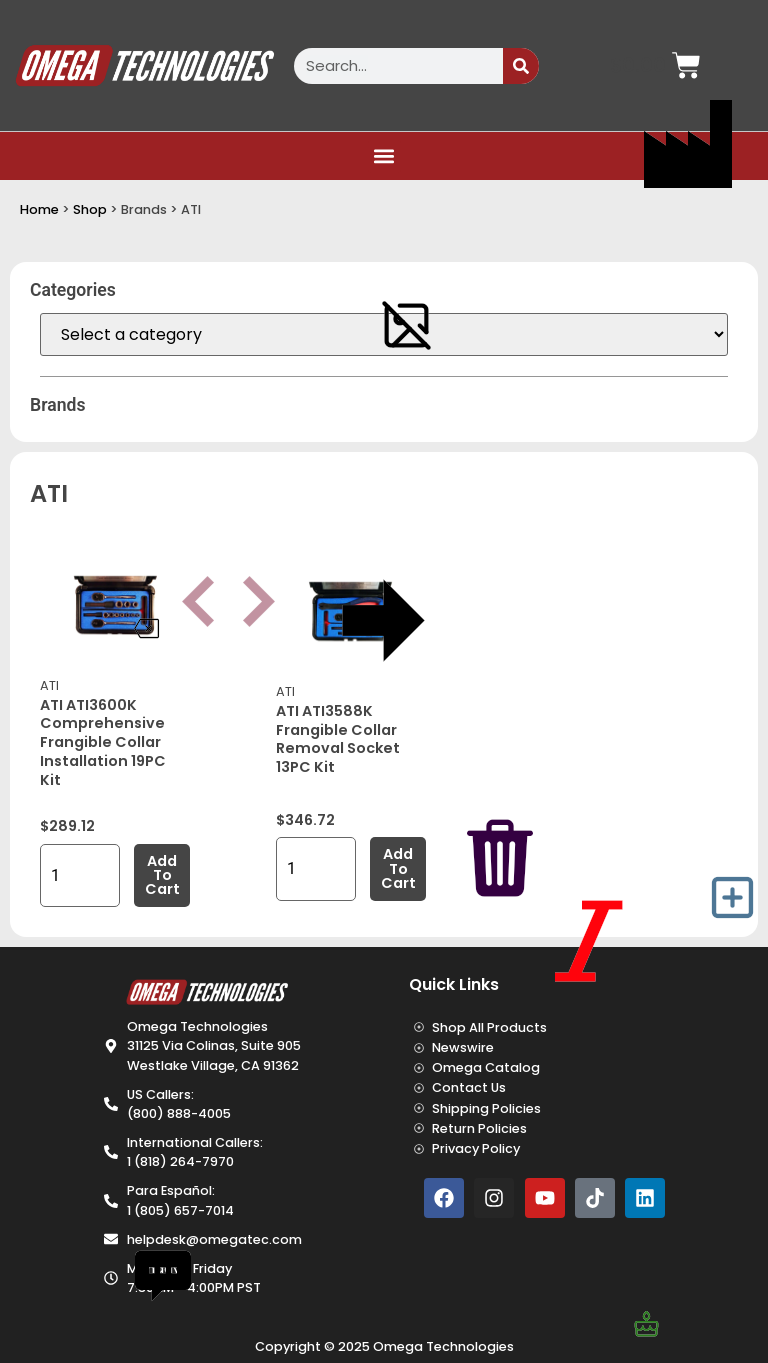 This screenshot has height=1363, width=768. What do you see at coordinates (228, 601) in the screenshot?
I see `view or edit source code` at bounding box center [228, 601].